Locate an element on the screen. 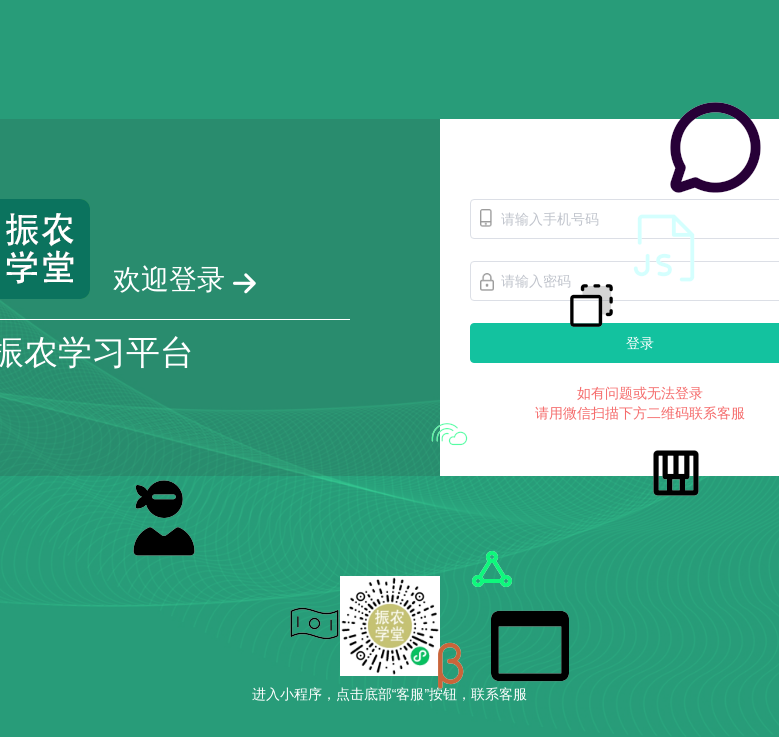 This screenshot has width=779, height=737. open chat or messaging is located at coordinates (715, 147).